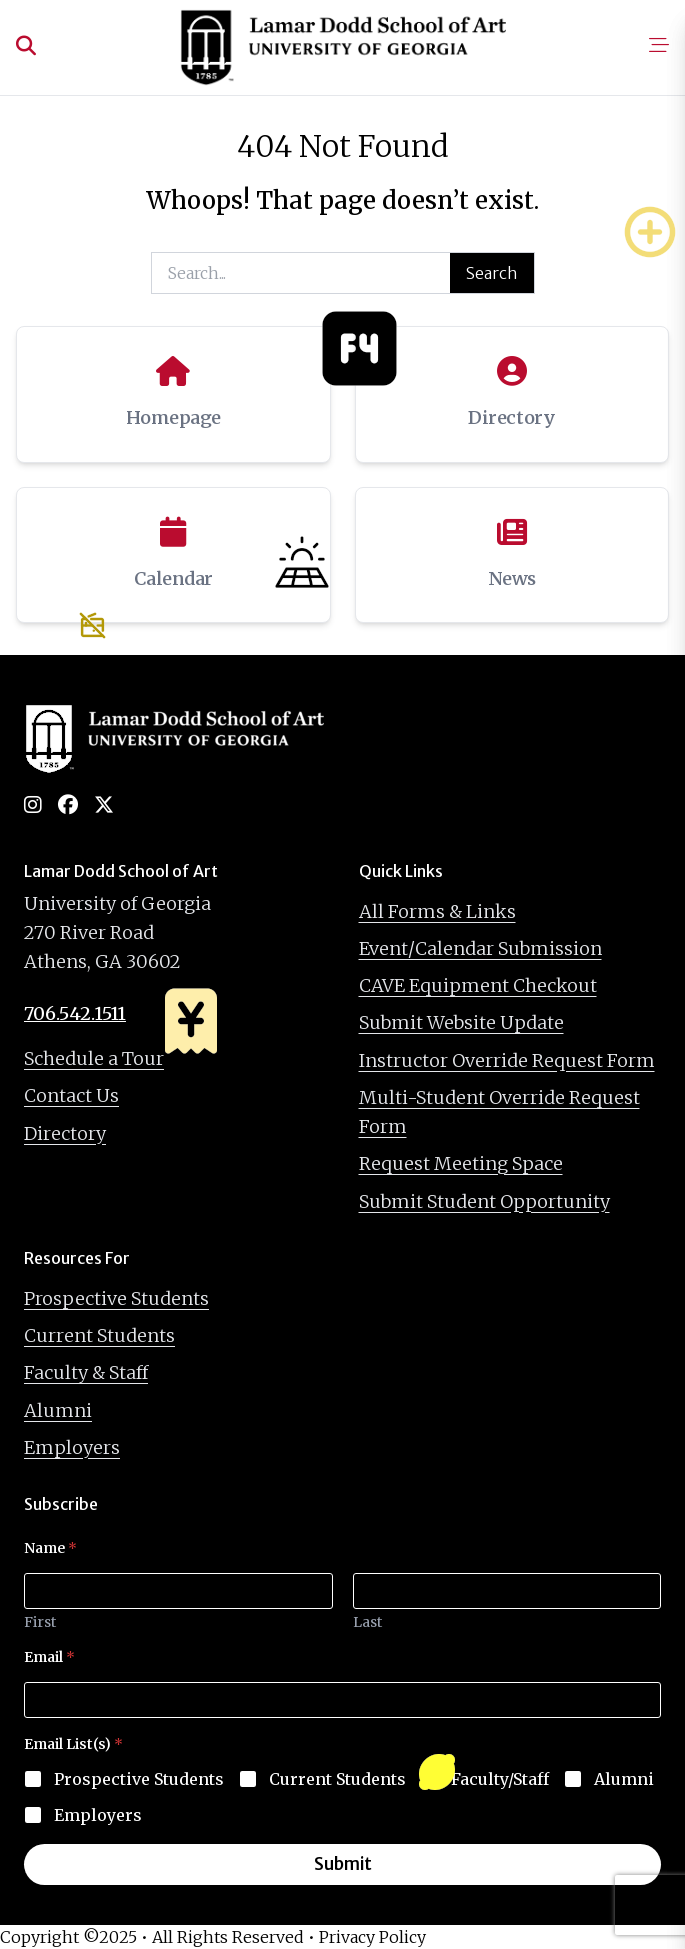  I want to click on view solar energy status, so click(302, 565).